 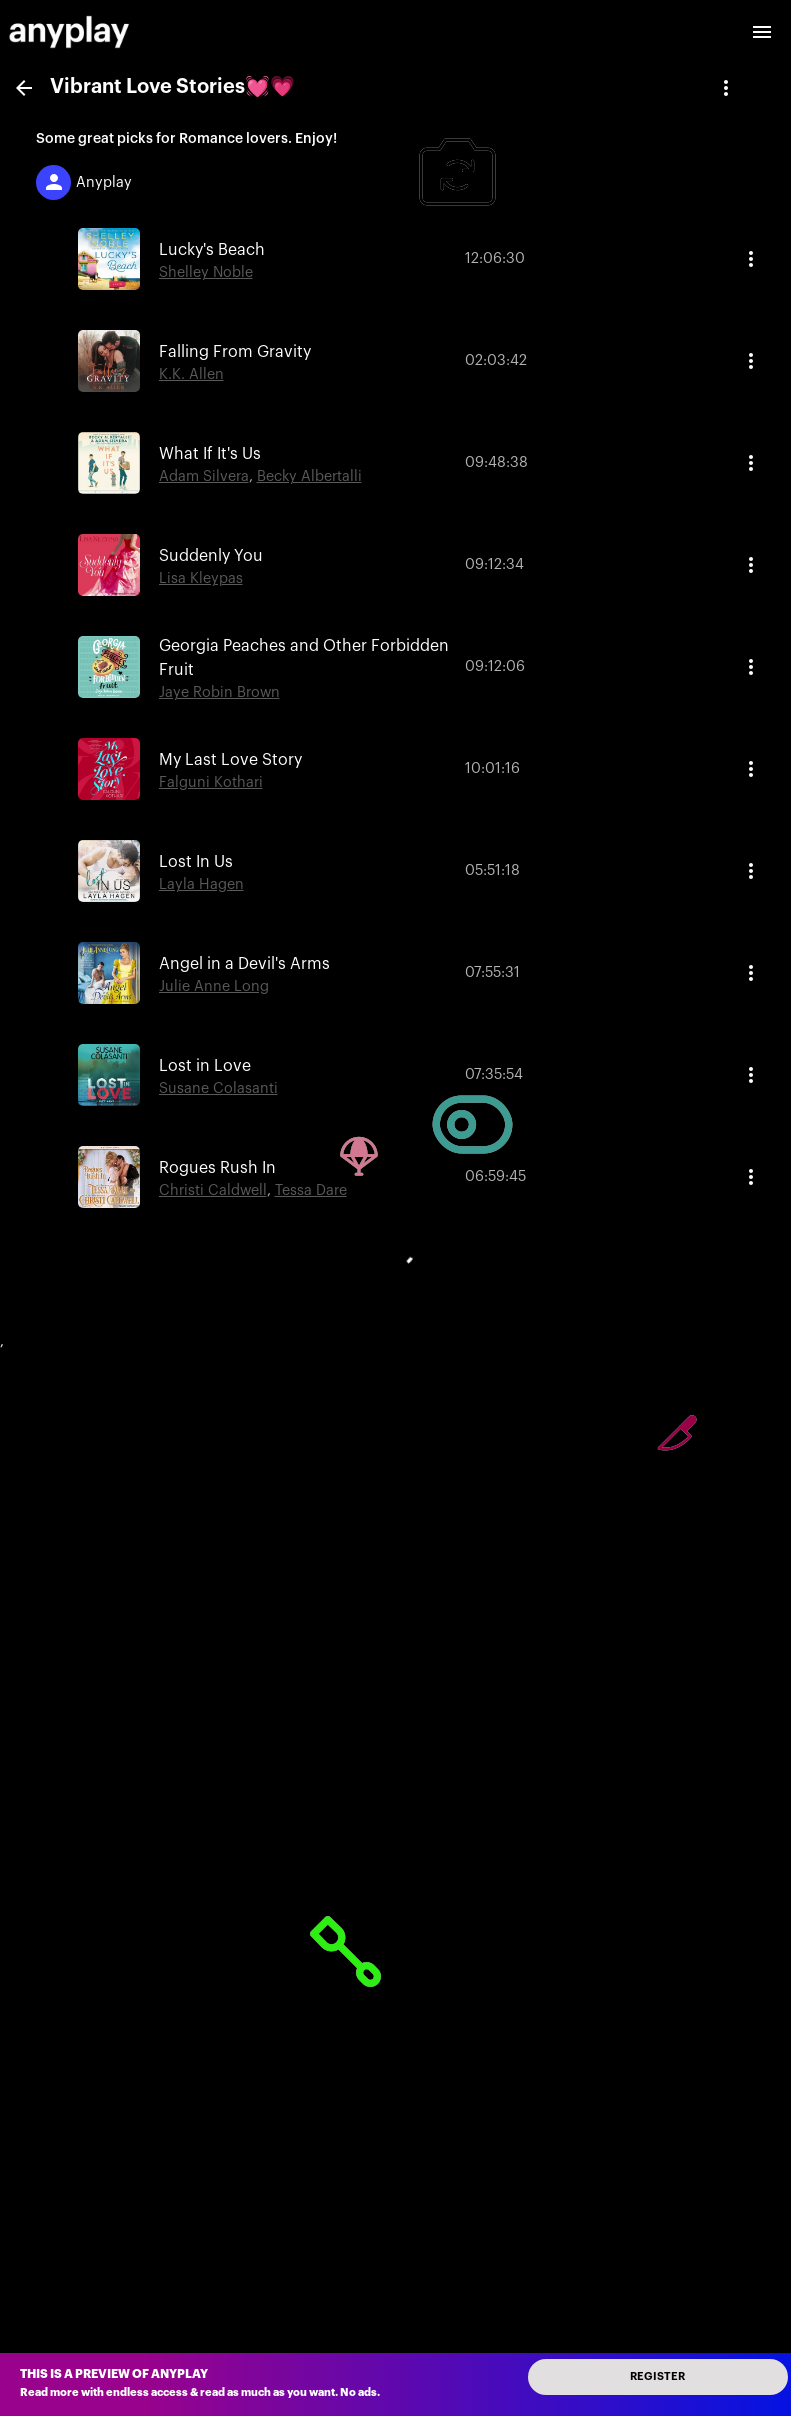 What do you see at coordinates (345, 1951) in the screenshot?
I see `access grilling or barbecue tools` at bounding box center [345, 1951].